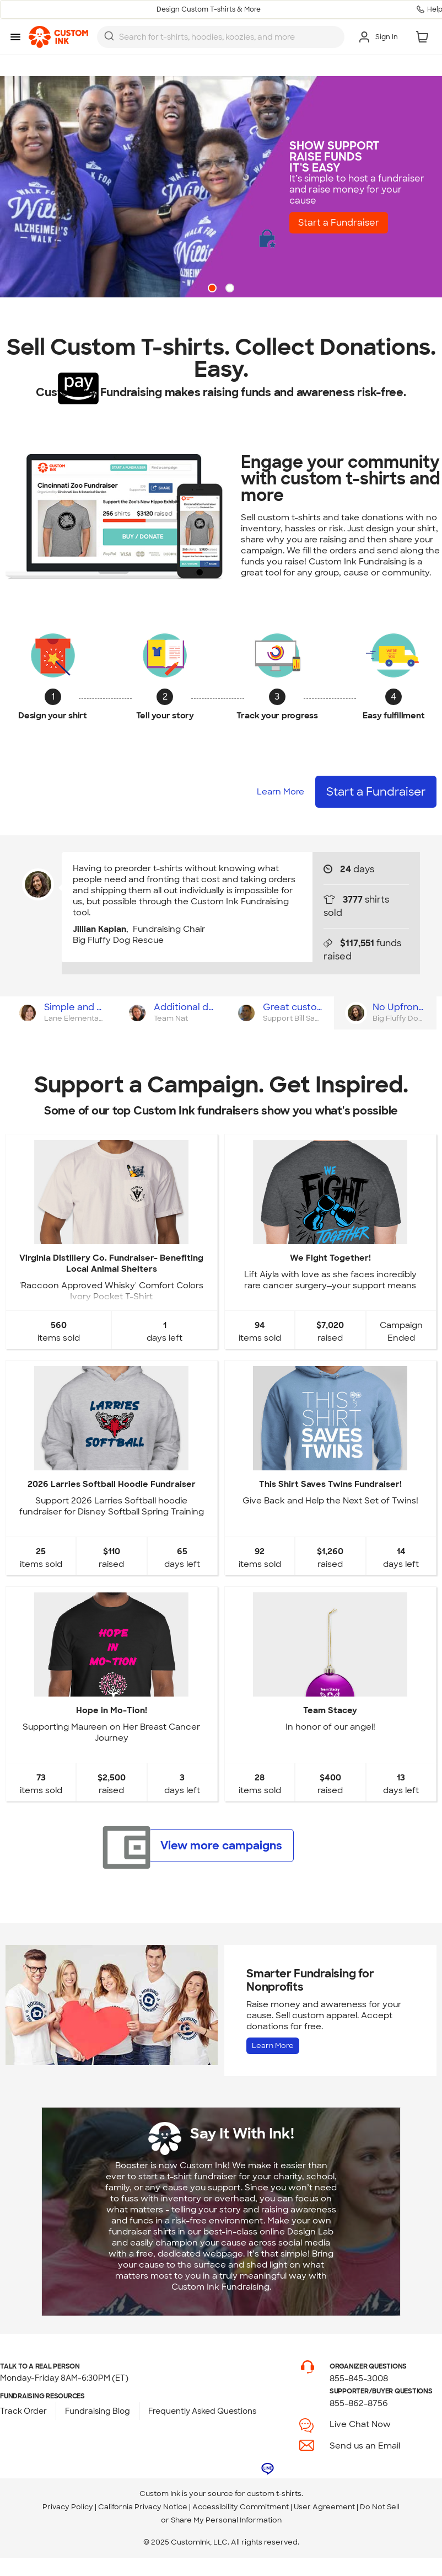 The height and width of the screenshot is (2576, 442). What do you see at coordinates (78, 388) in the screenshot?
I see `pay with amazon pay at checkout` at bounding box center [78, 388].